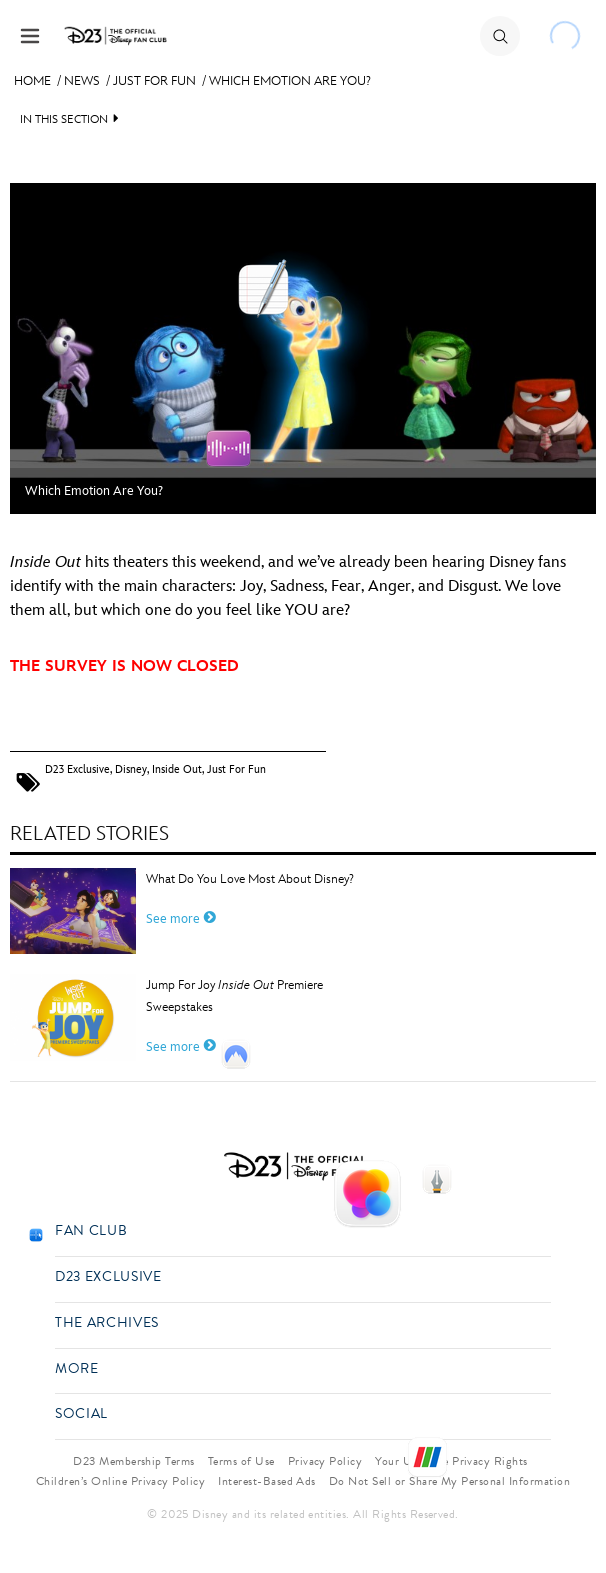 The width and height of the screenshot is (606, 1573). I want to click on open TextEdit app for basic text editing, so click(263, 289).